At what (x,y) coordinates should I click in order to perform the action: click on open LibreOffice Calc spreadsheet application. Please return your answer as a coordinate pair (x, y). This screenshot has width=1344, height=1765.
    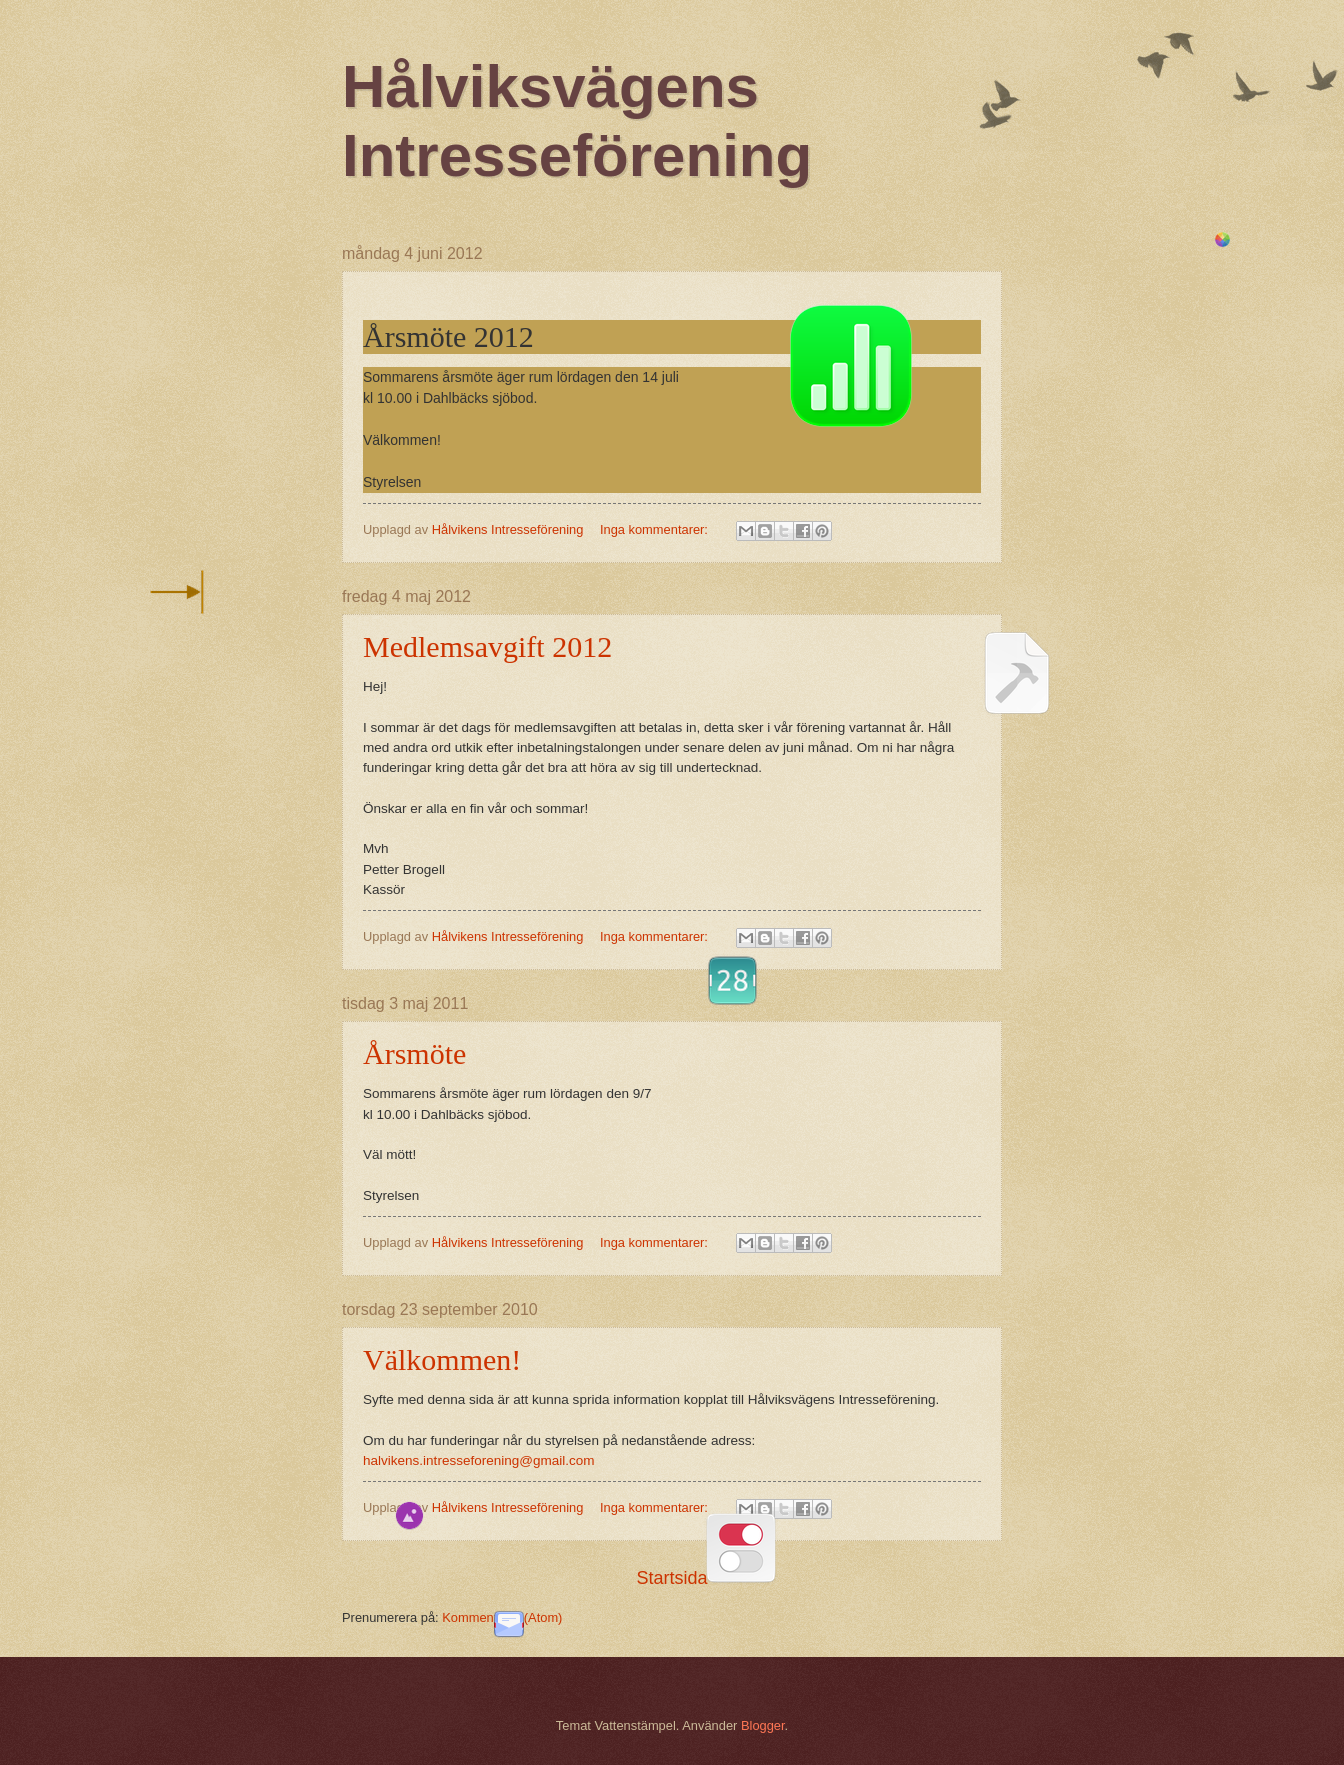
    Looking at the image, I should click on (851, 366).